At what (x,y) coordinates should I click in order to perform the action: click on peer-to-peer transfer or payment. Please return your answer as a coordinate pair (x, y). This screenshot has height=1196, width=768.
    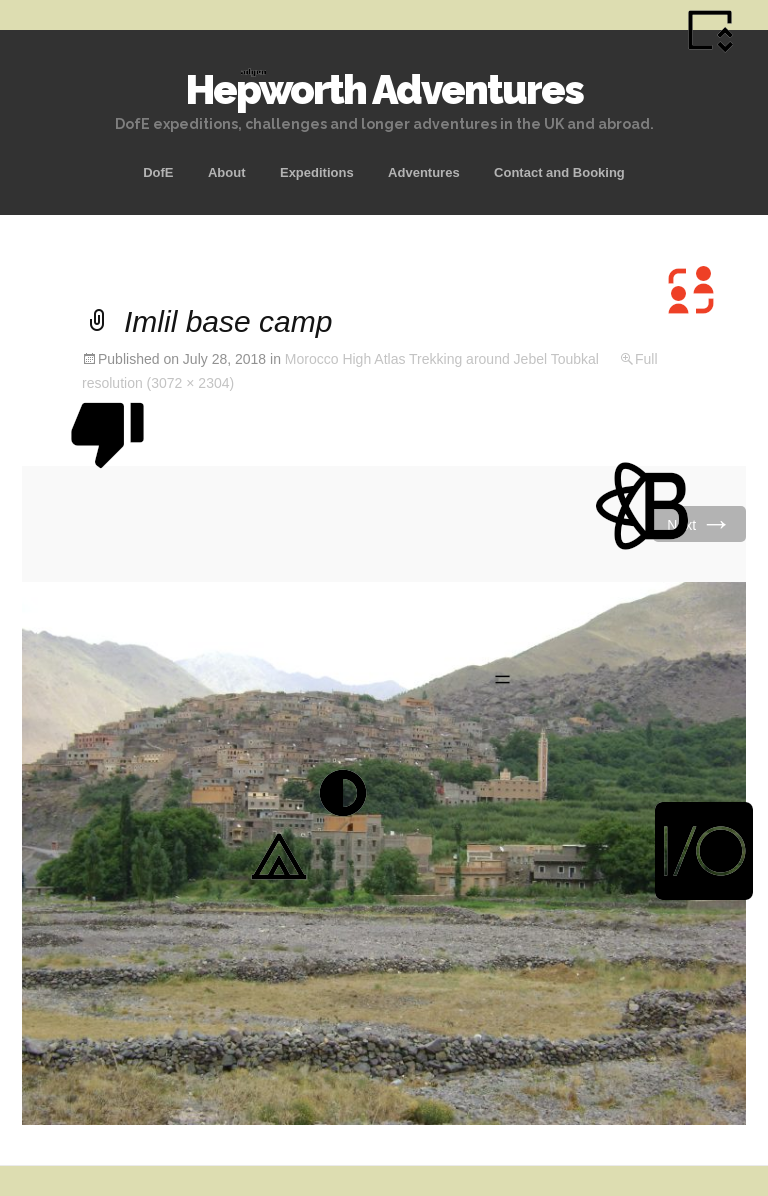
    Looking at the image, I should click on (691, 291).